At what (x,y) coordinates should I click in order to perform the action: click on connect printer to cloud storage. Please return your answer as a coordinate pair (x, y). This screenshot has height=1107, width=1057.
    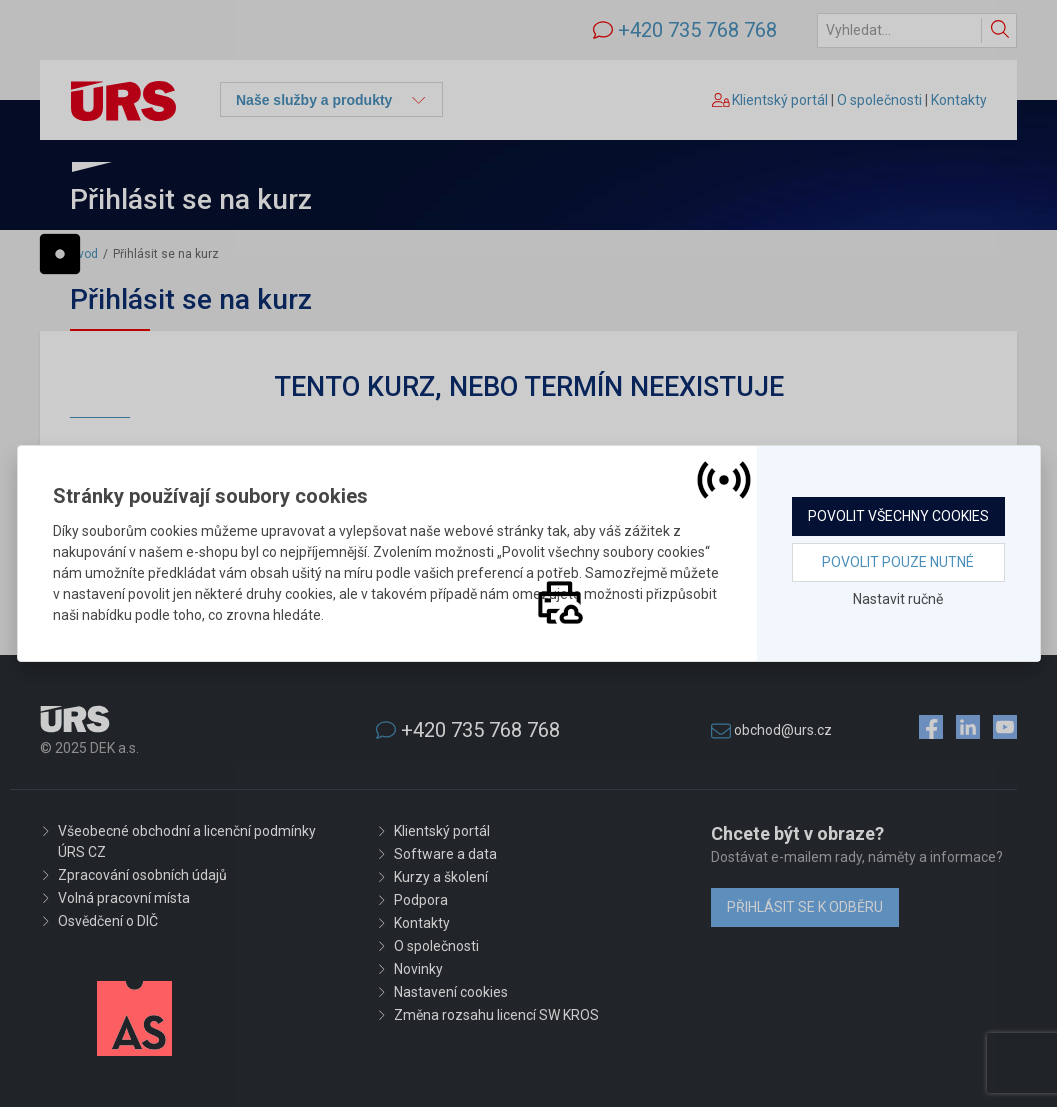
    Looking at the image, I should click on (559, 602).